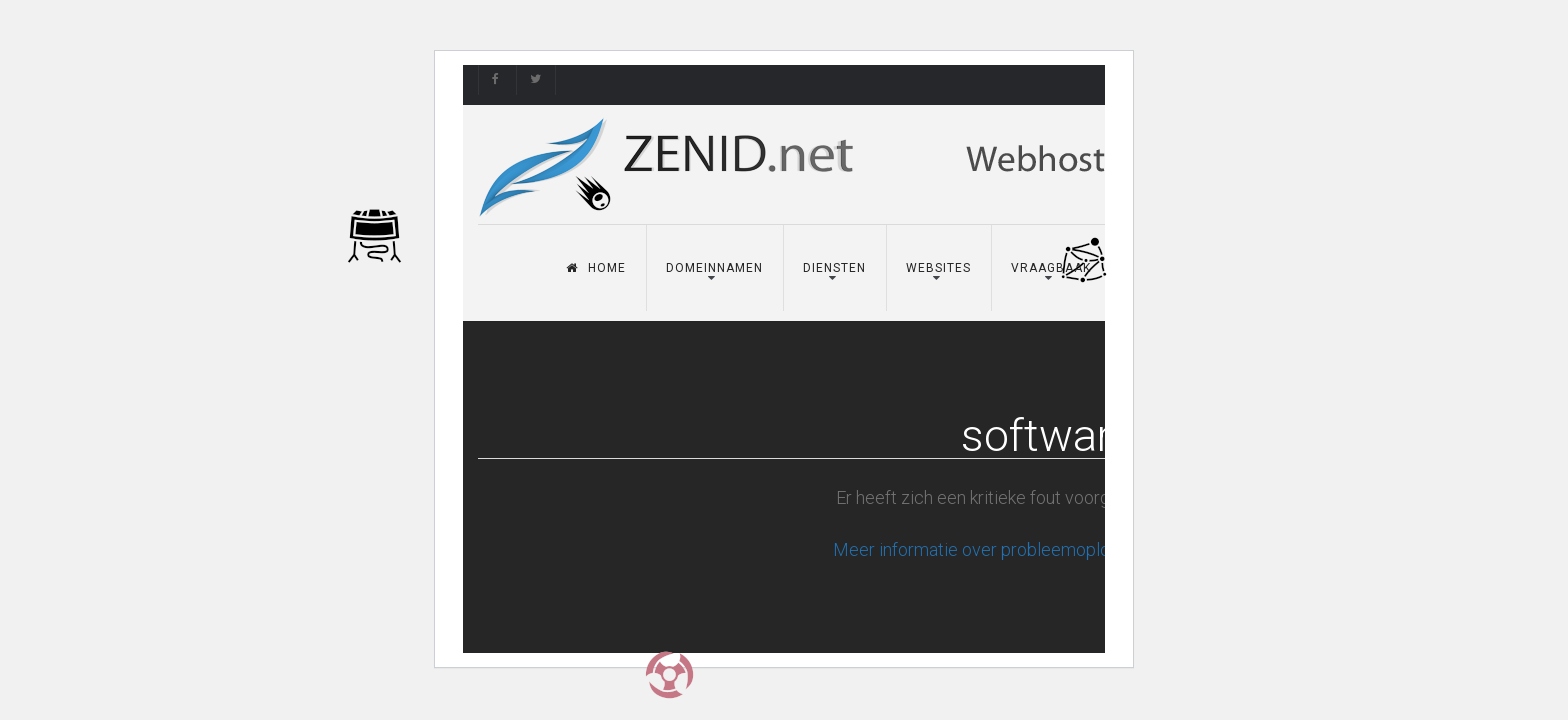  What do you see at coordinates (669, 674) in the screenshot?
I see `throwing weapon or shuriken item in game inventory` at bounding box center [669, 674].